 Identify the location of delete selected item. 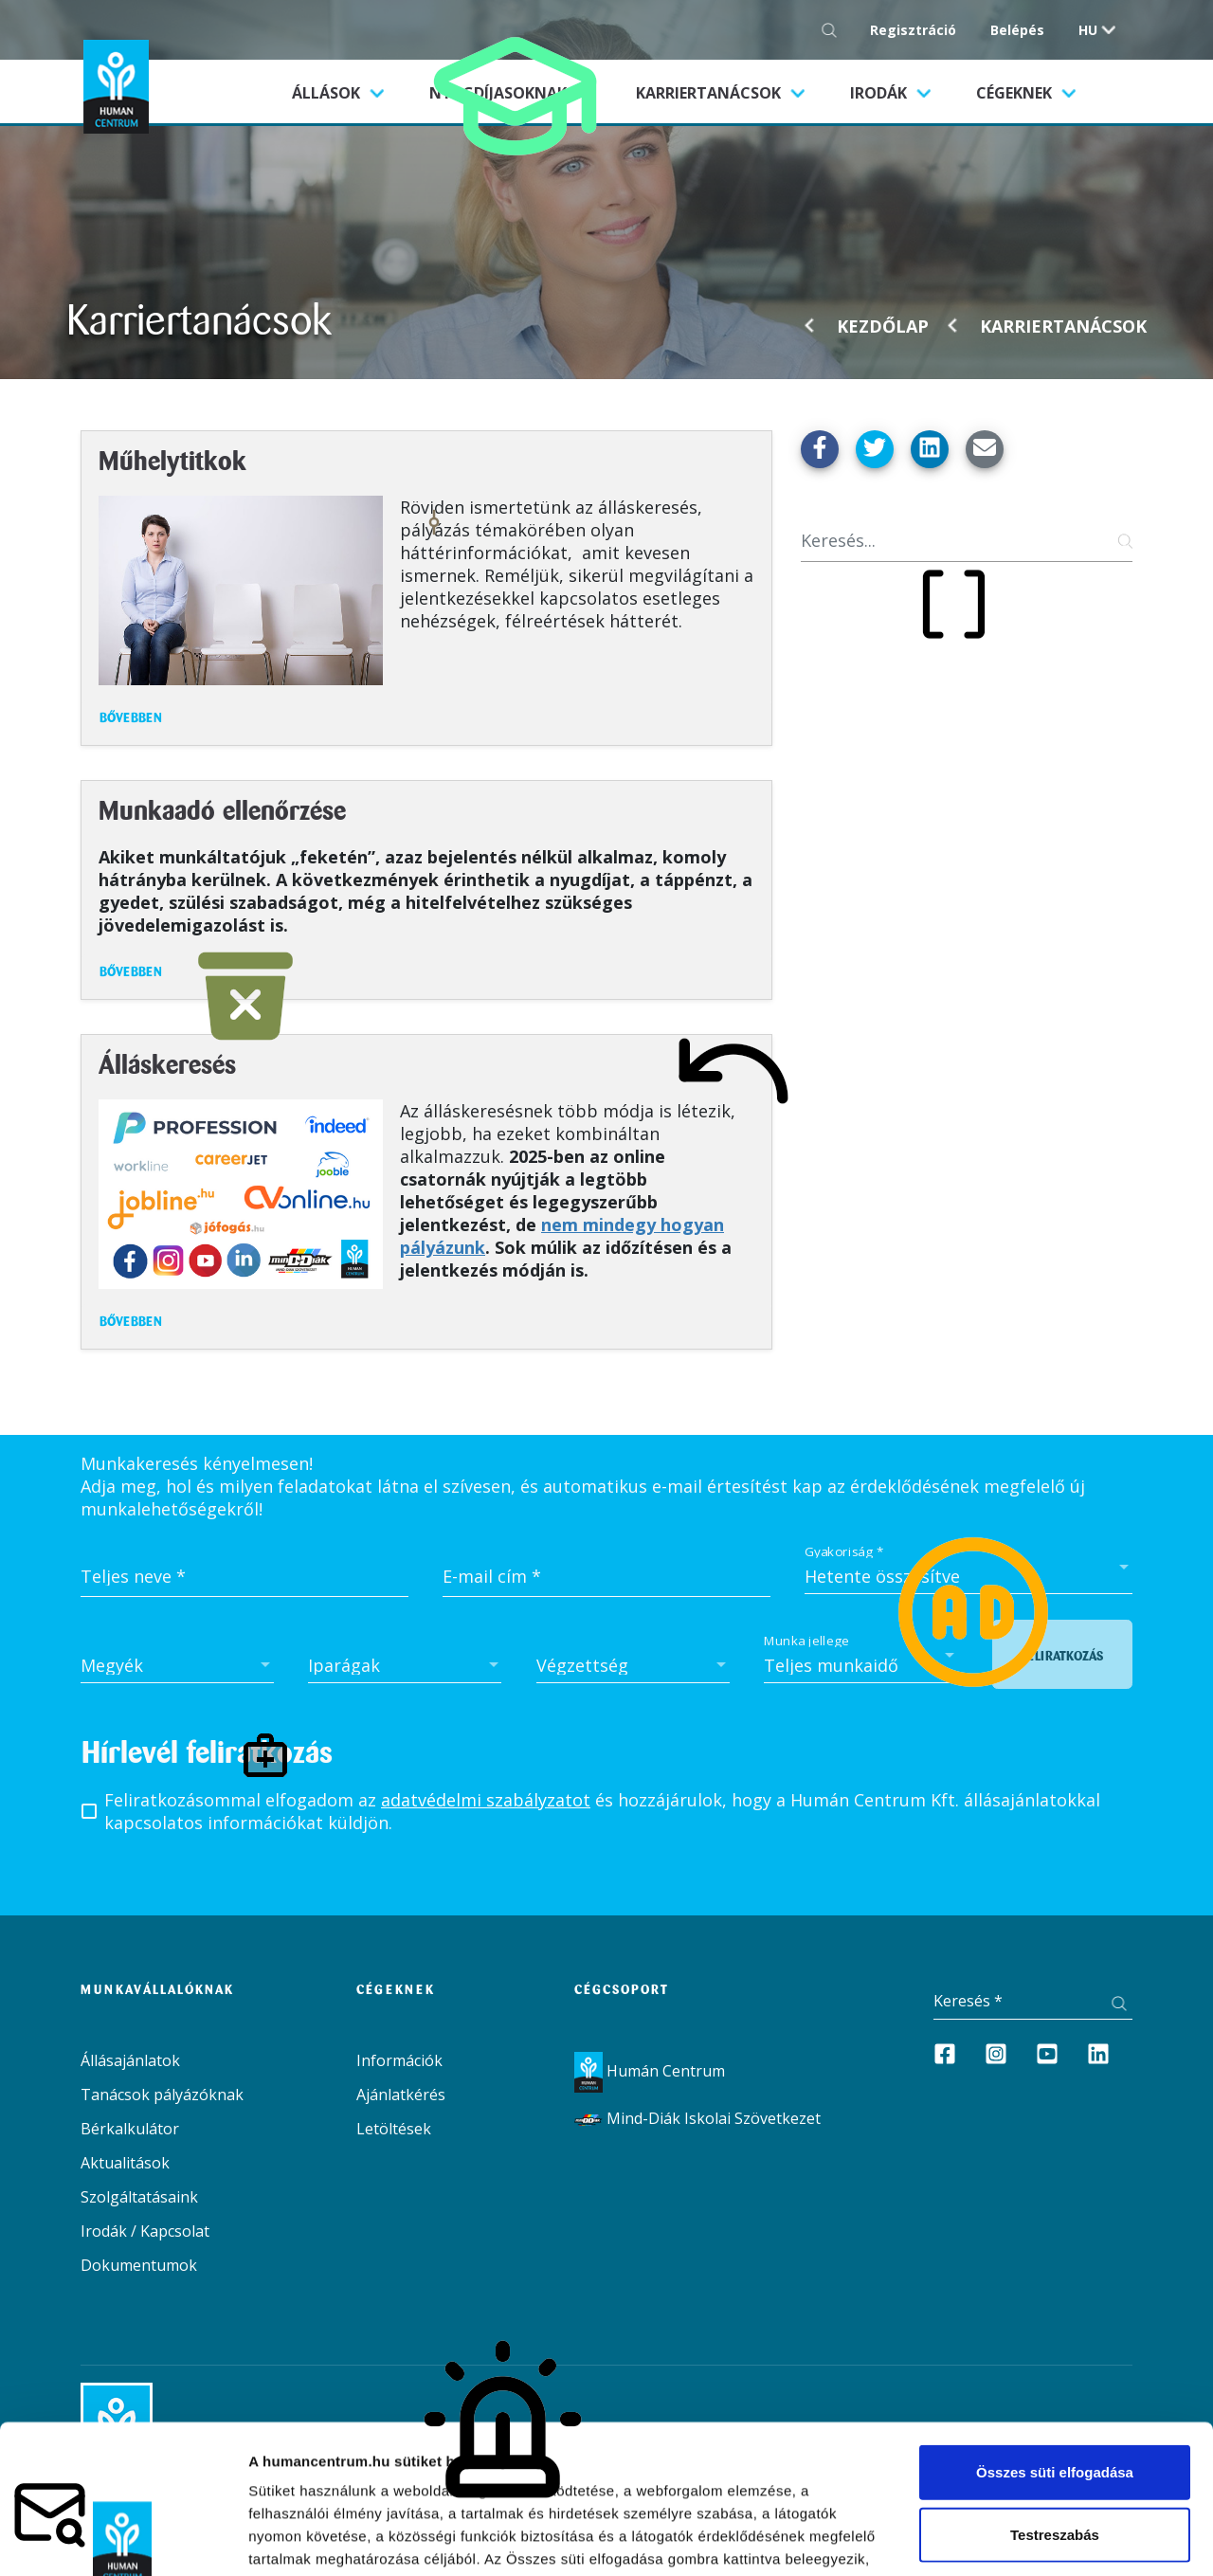
(245, 996).